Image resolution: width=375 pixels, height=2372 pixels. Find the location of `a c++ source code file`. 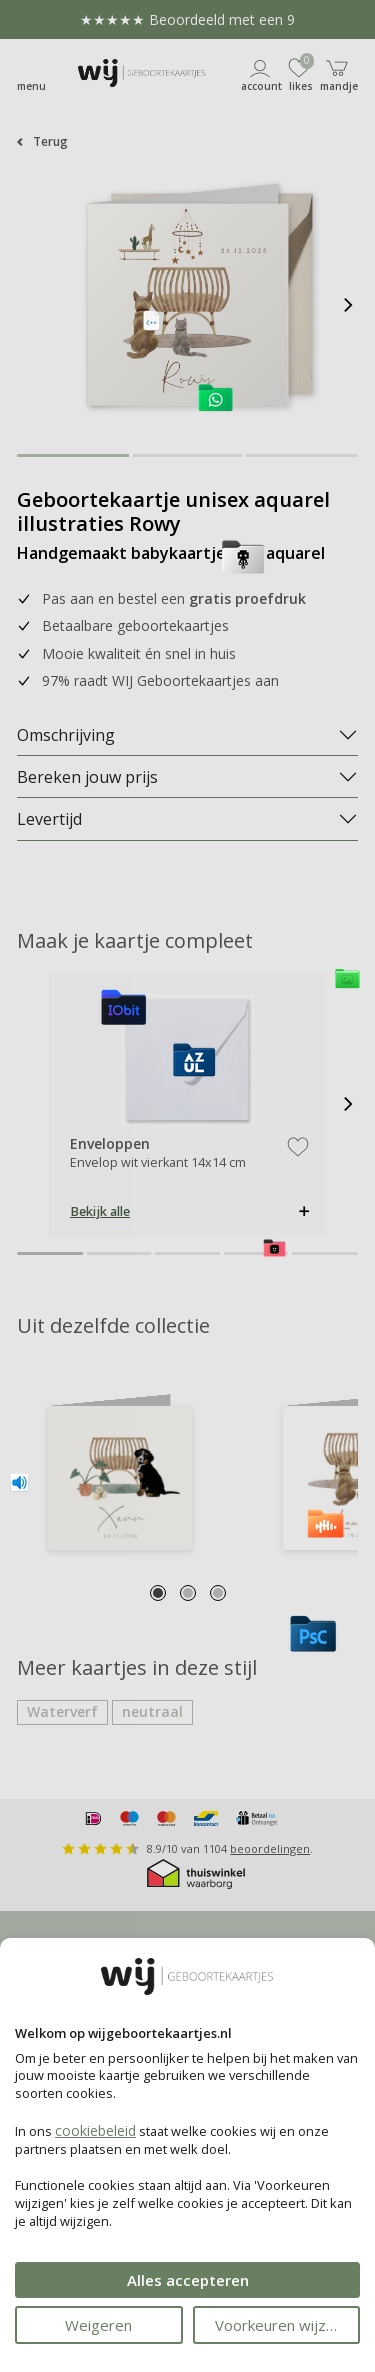

a c++ source code file is located at coordinates (151, 320).